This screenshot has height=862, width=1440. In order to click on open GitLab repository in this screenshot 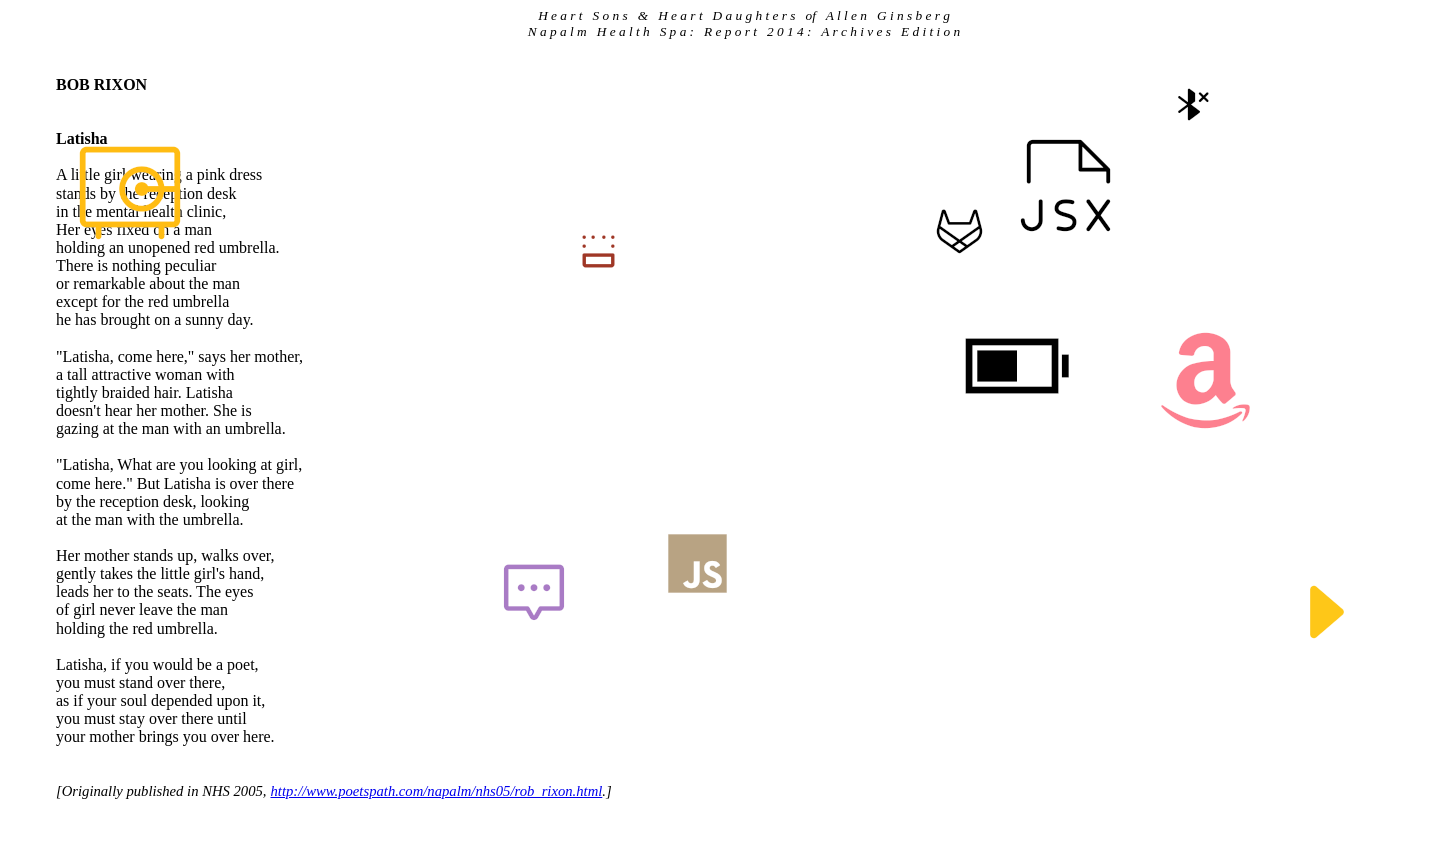, I will do `click(959, 230)`.